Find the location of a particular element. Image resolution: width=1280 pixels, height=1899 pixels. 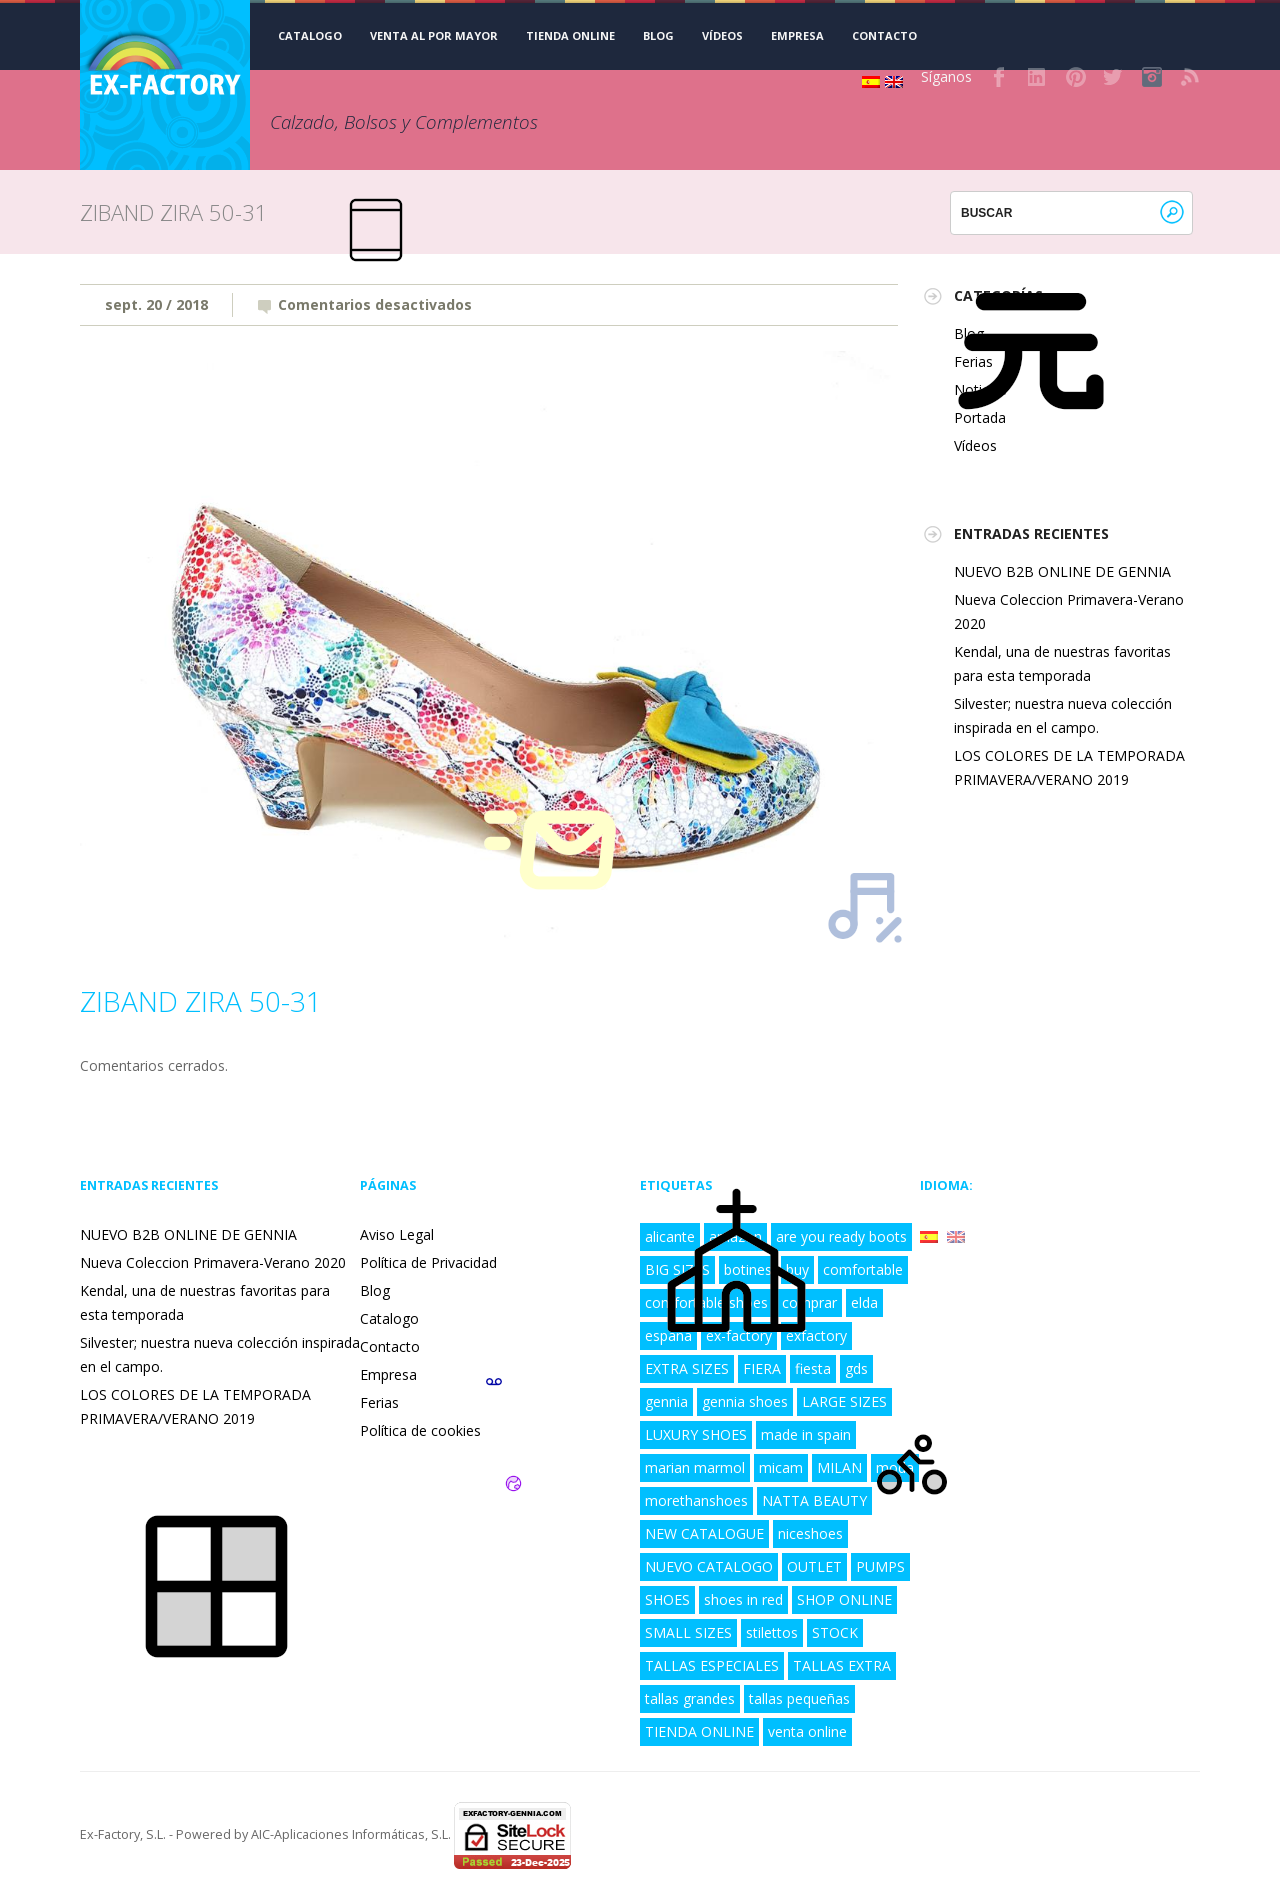

switch to tablet view is located at coordinates (376, 230).